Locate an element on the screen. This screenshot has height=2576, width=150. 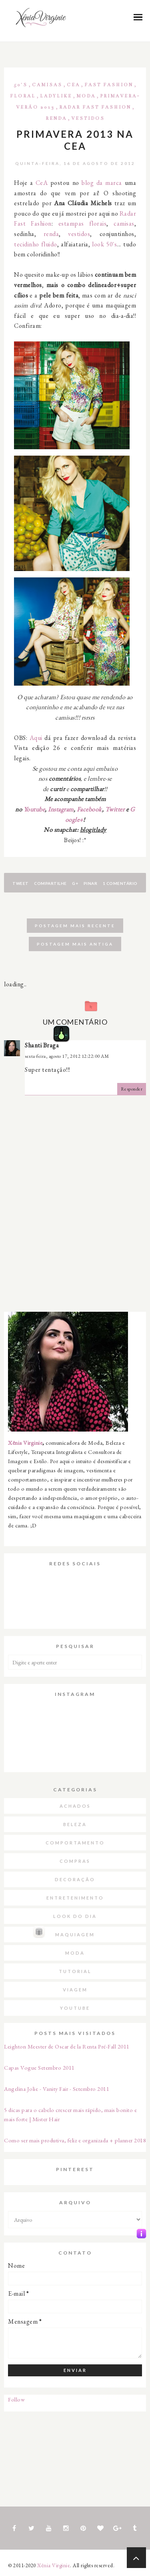
access system status notifications is located at coordinates (141, 2233).